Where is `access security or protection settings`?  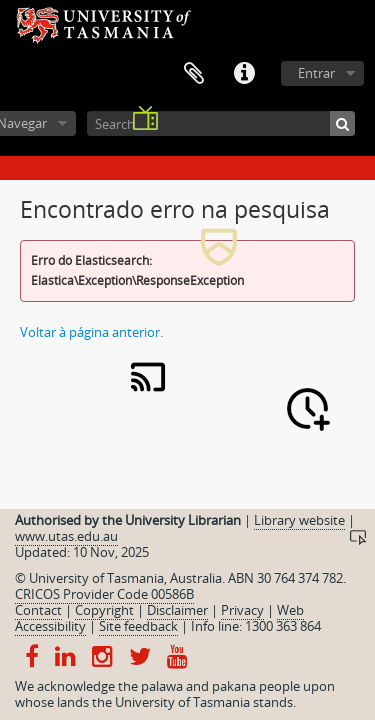 access security or protection settings is located at coordinates (219, 245).